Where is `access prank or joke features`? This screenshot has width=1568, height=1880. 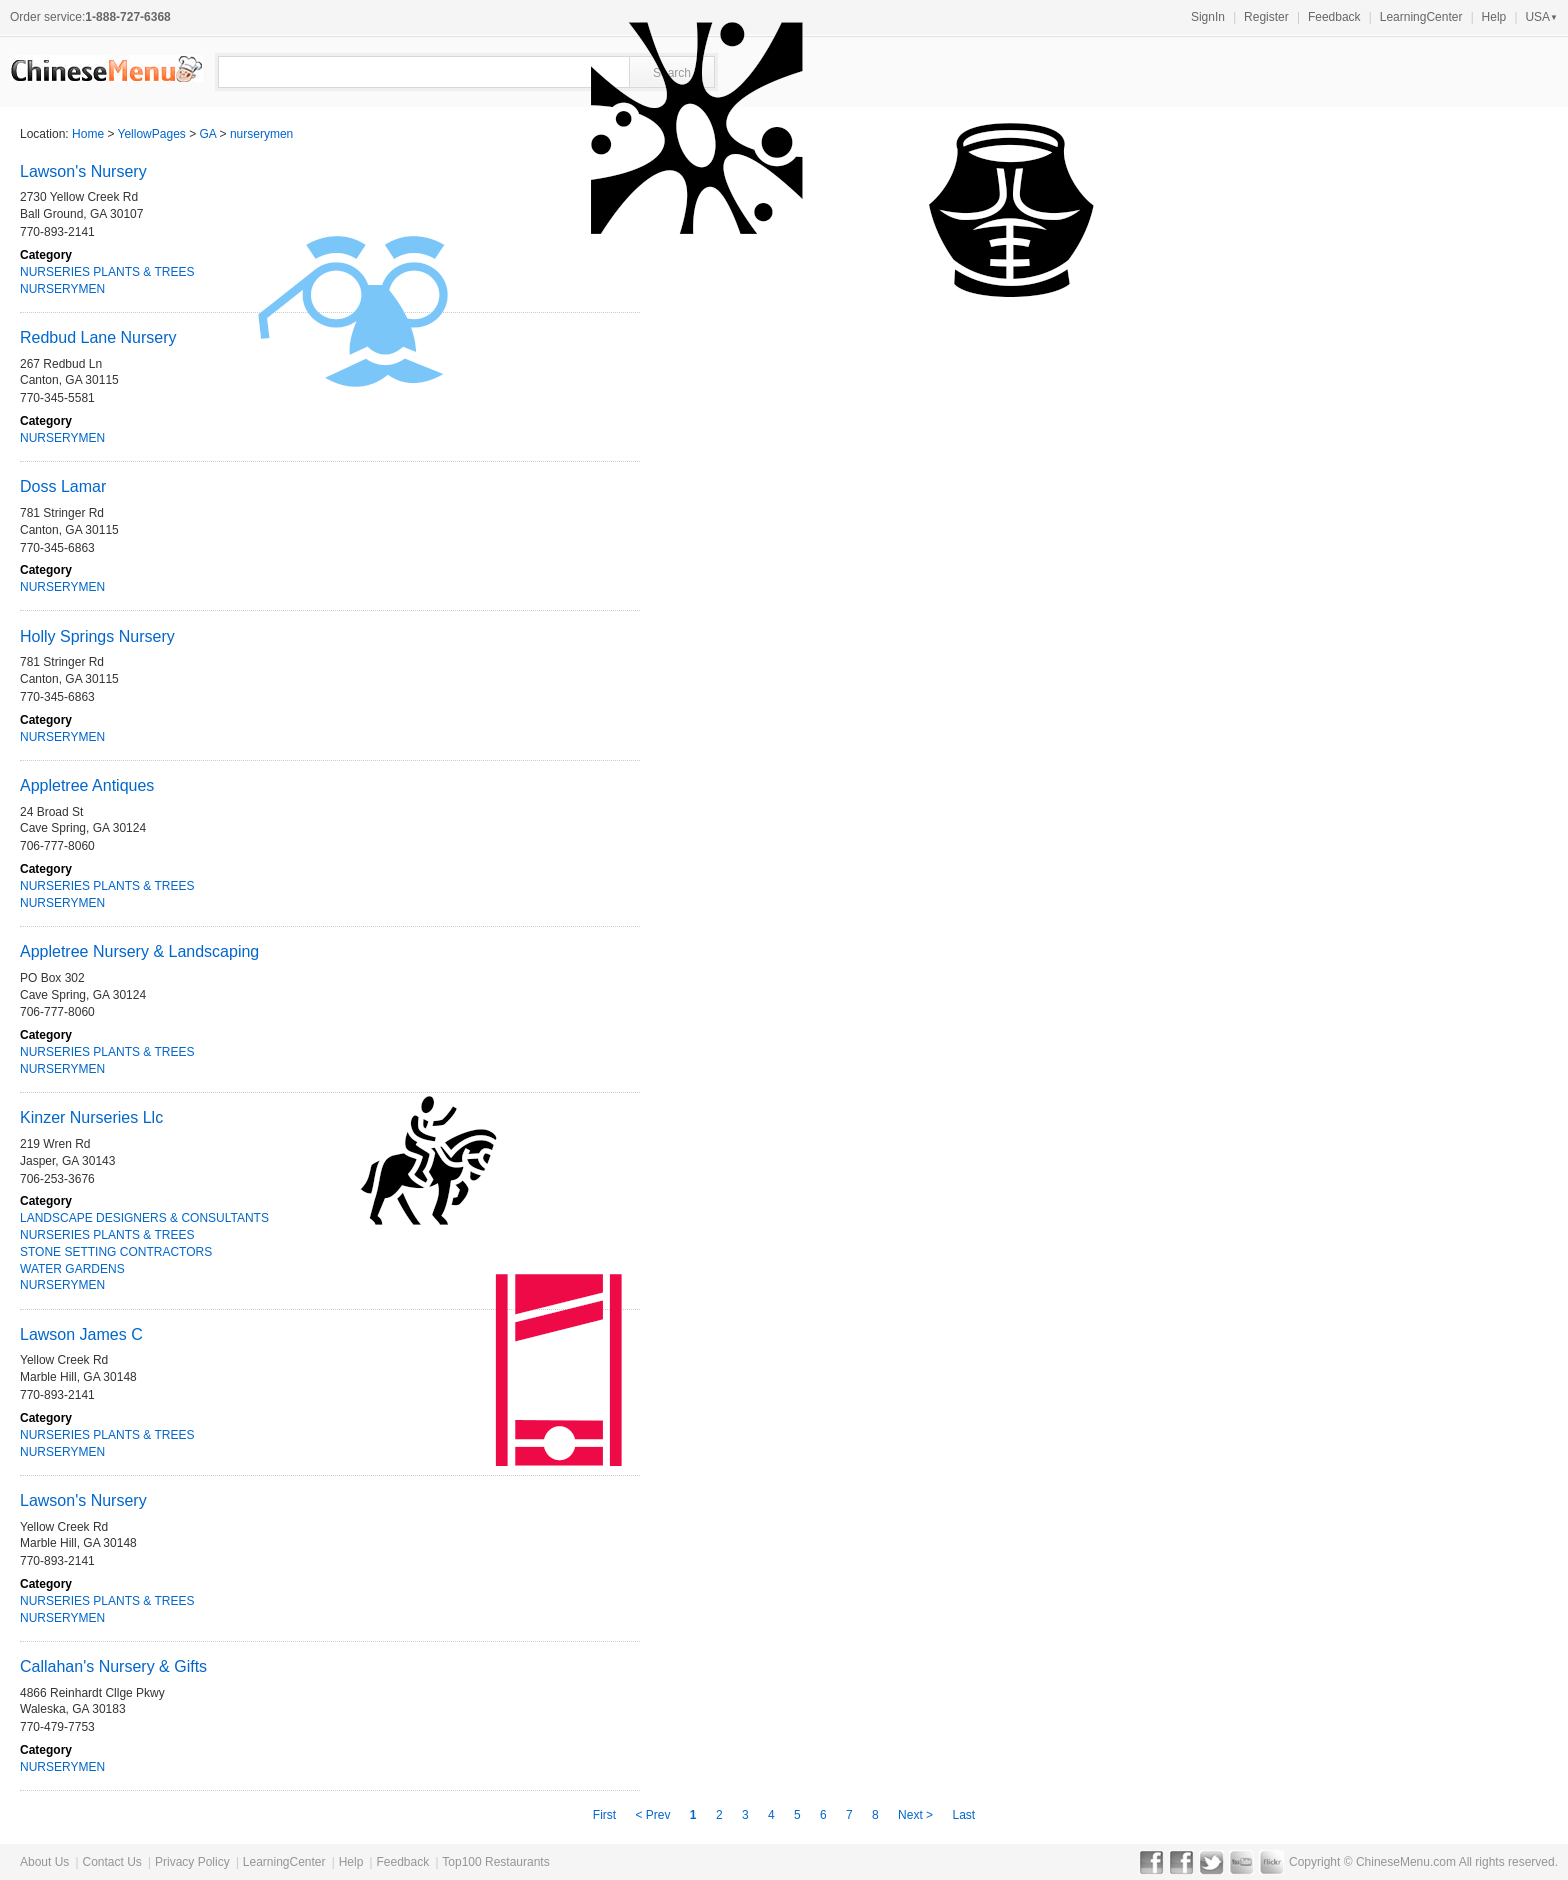
access prank or joke features is located at coordinates (352, 307).